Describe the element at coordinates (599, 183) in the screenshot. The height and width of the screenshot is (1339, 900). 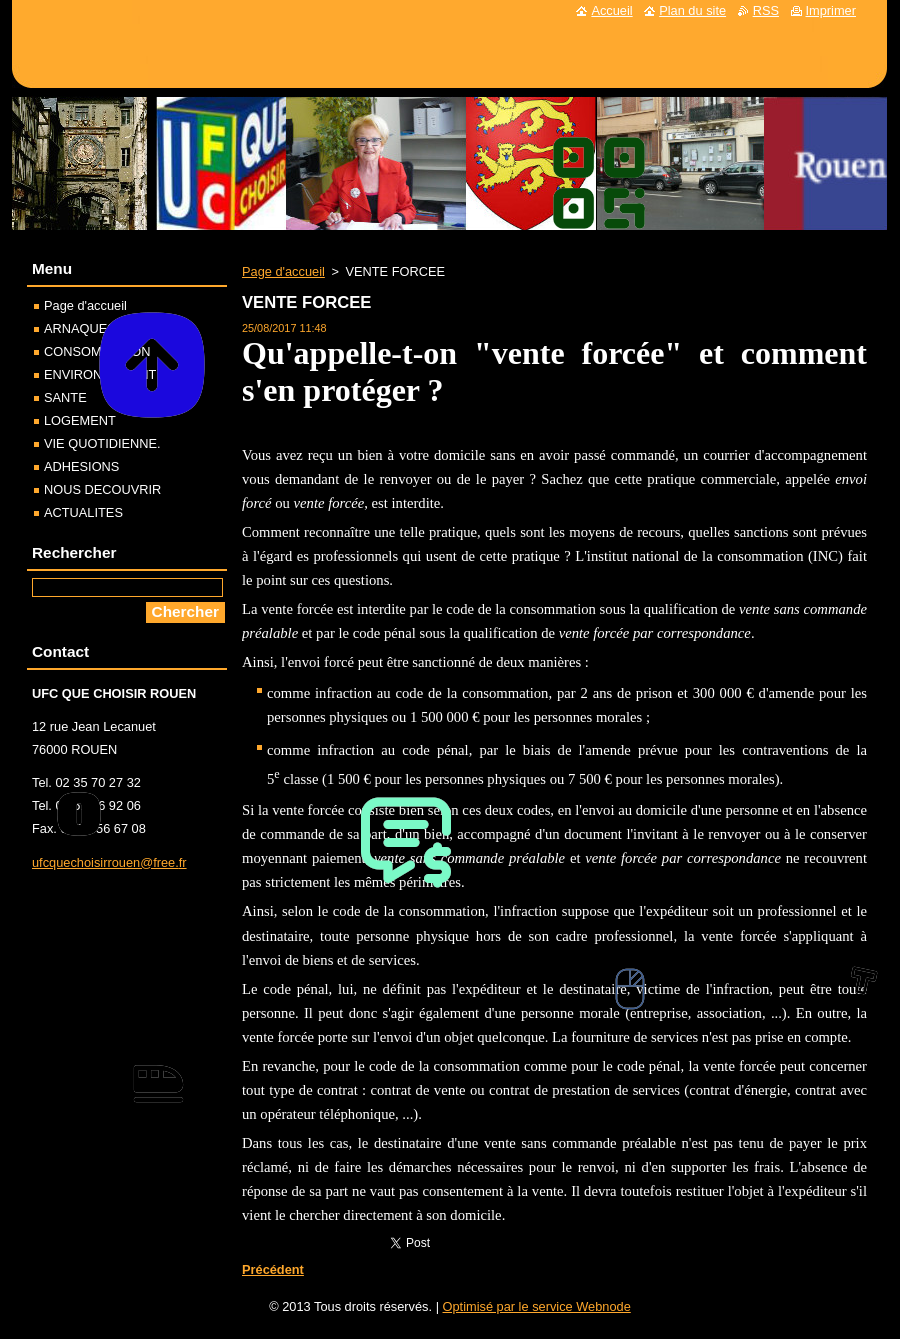
I see `scan or generate a QR code` at that location.